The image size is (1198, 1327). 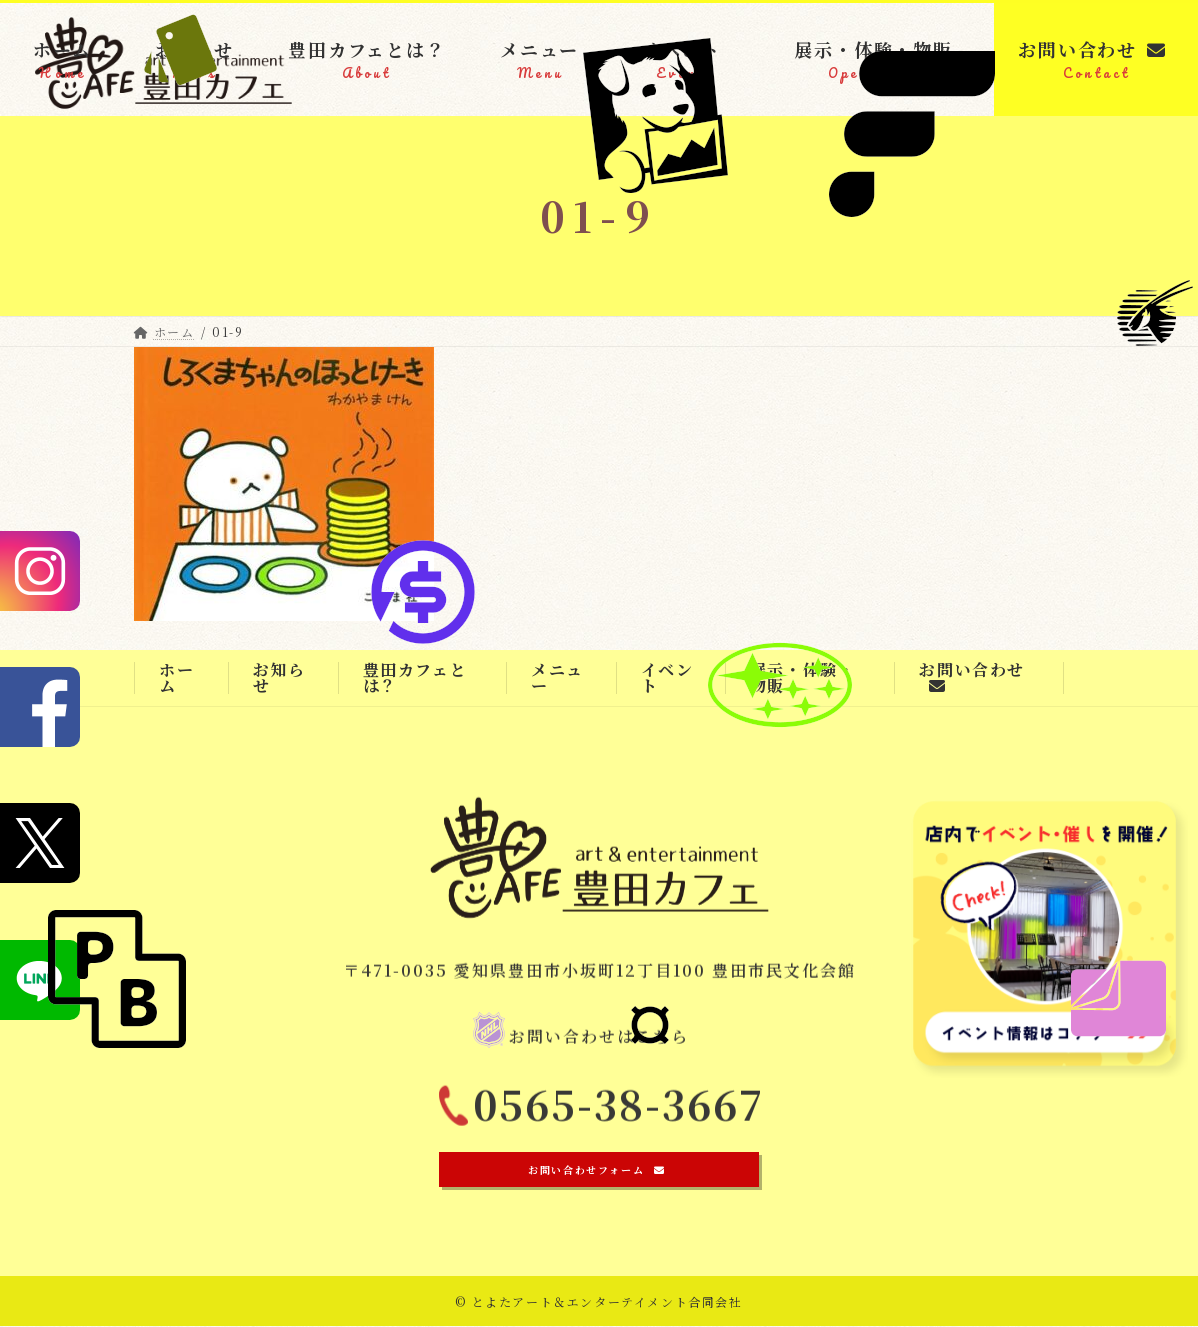 What do you see at coordinates (423, 592) in the screenshot?
I see `request a refund for a purchase` at bounding box center [423, 592].